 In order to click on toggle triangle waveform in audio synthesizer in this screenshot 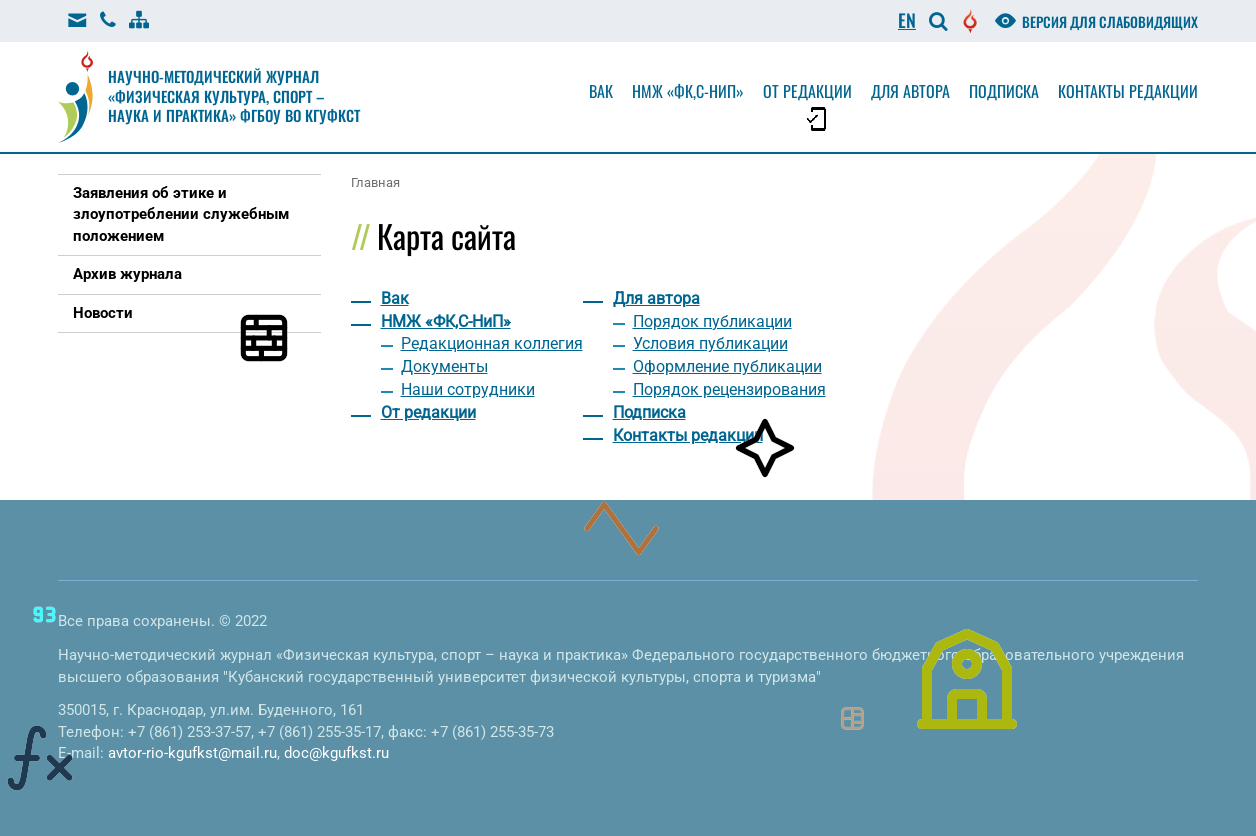, I will do `click(621, 528)`.